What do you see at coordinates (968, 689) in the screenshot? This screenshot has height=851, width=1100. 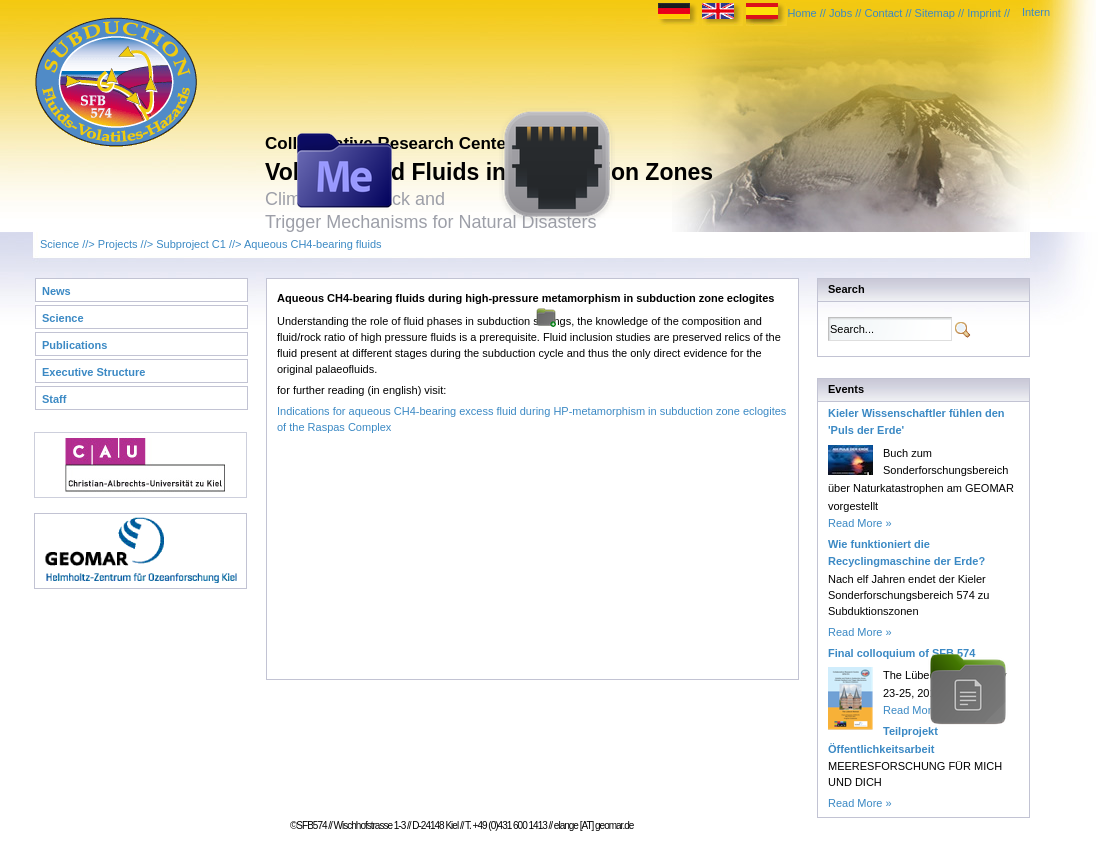 I see `open your documents folder` at bounding box center [968, 689].